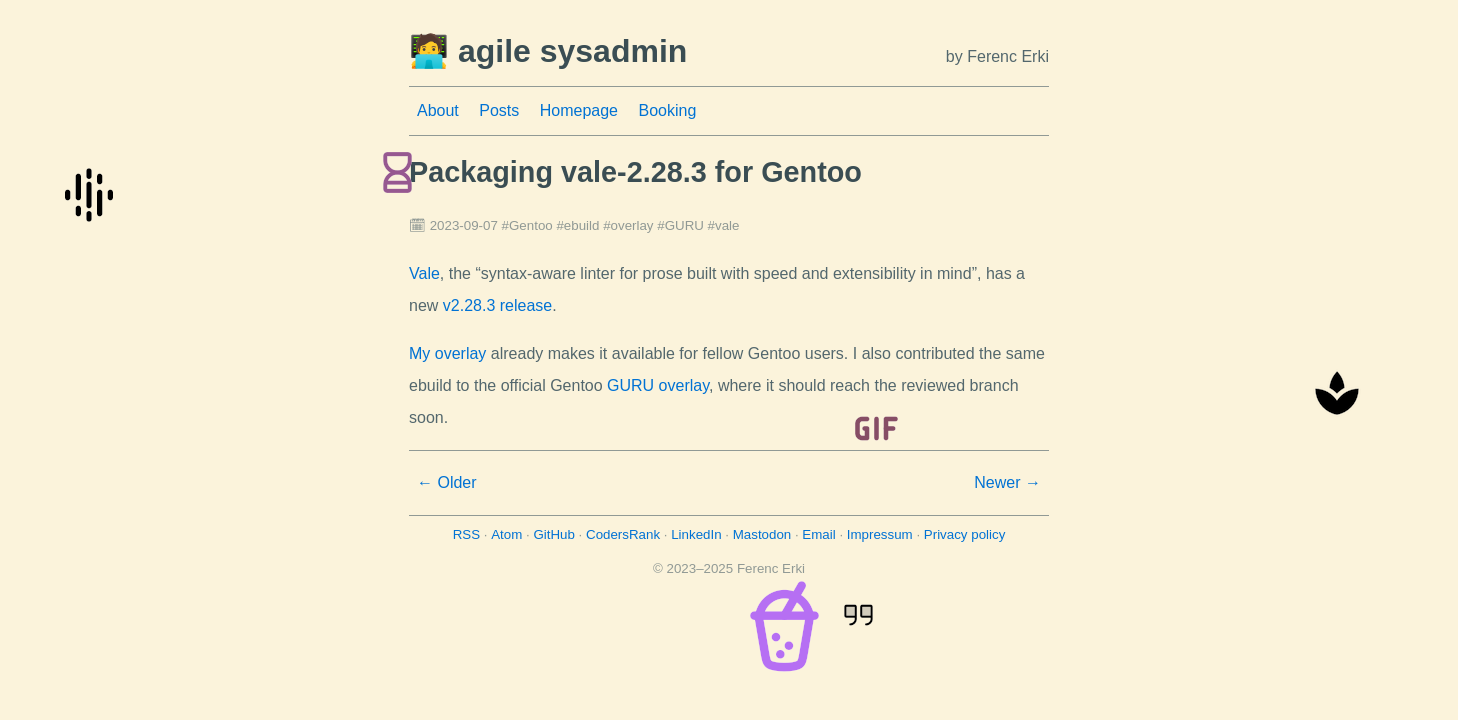 Image resolution: width=1458 pixels, height=720 pixels. I want to click on insert a gif into your message, so click(876, 428).